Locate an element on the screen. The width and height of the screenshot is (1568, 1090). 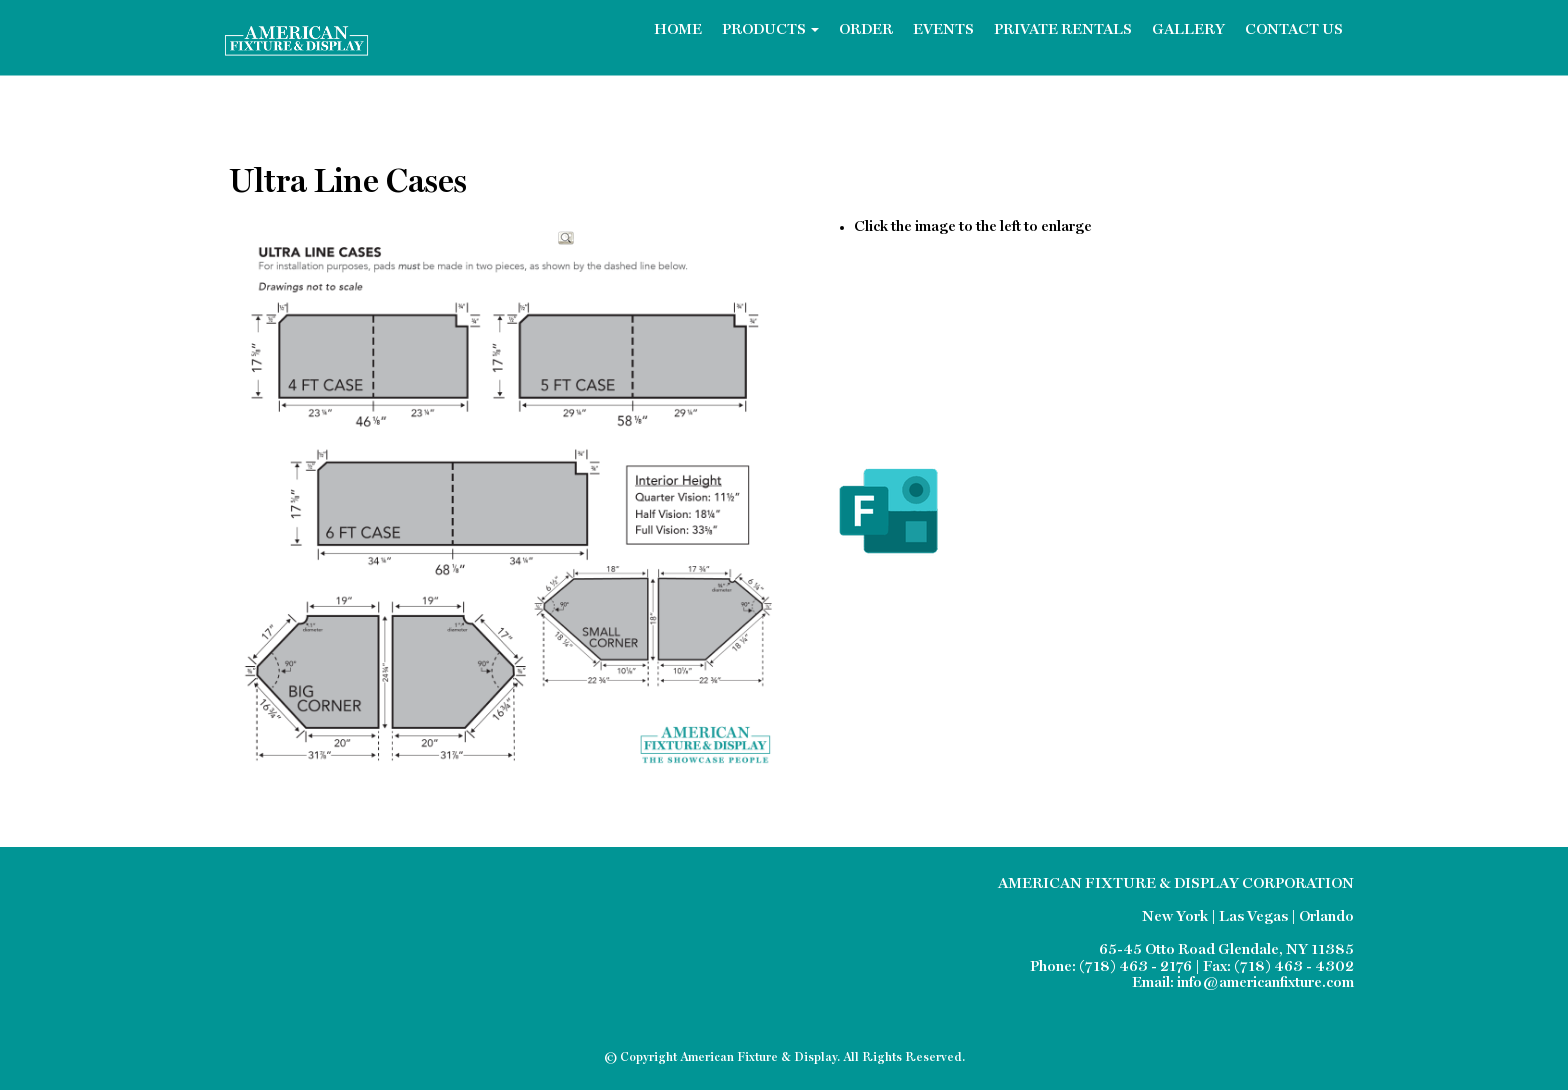
open microsoft forms app is located at coordinates (888, 511).